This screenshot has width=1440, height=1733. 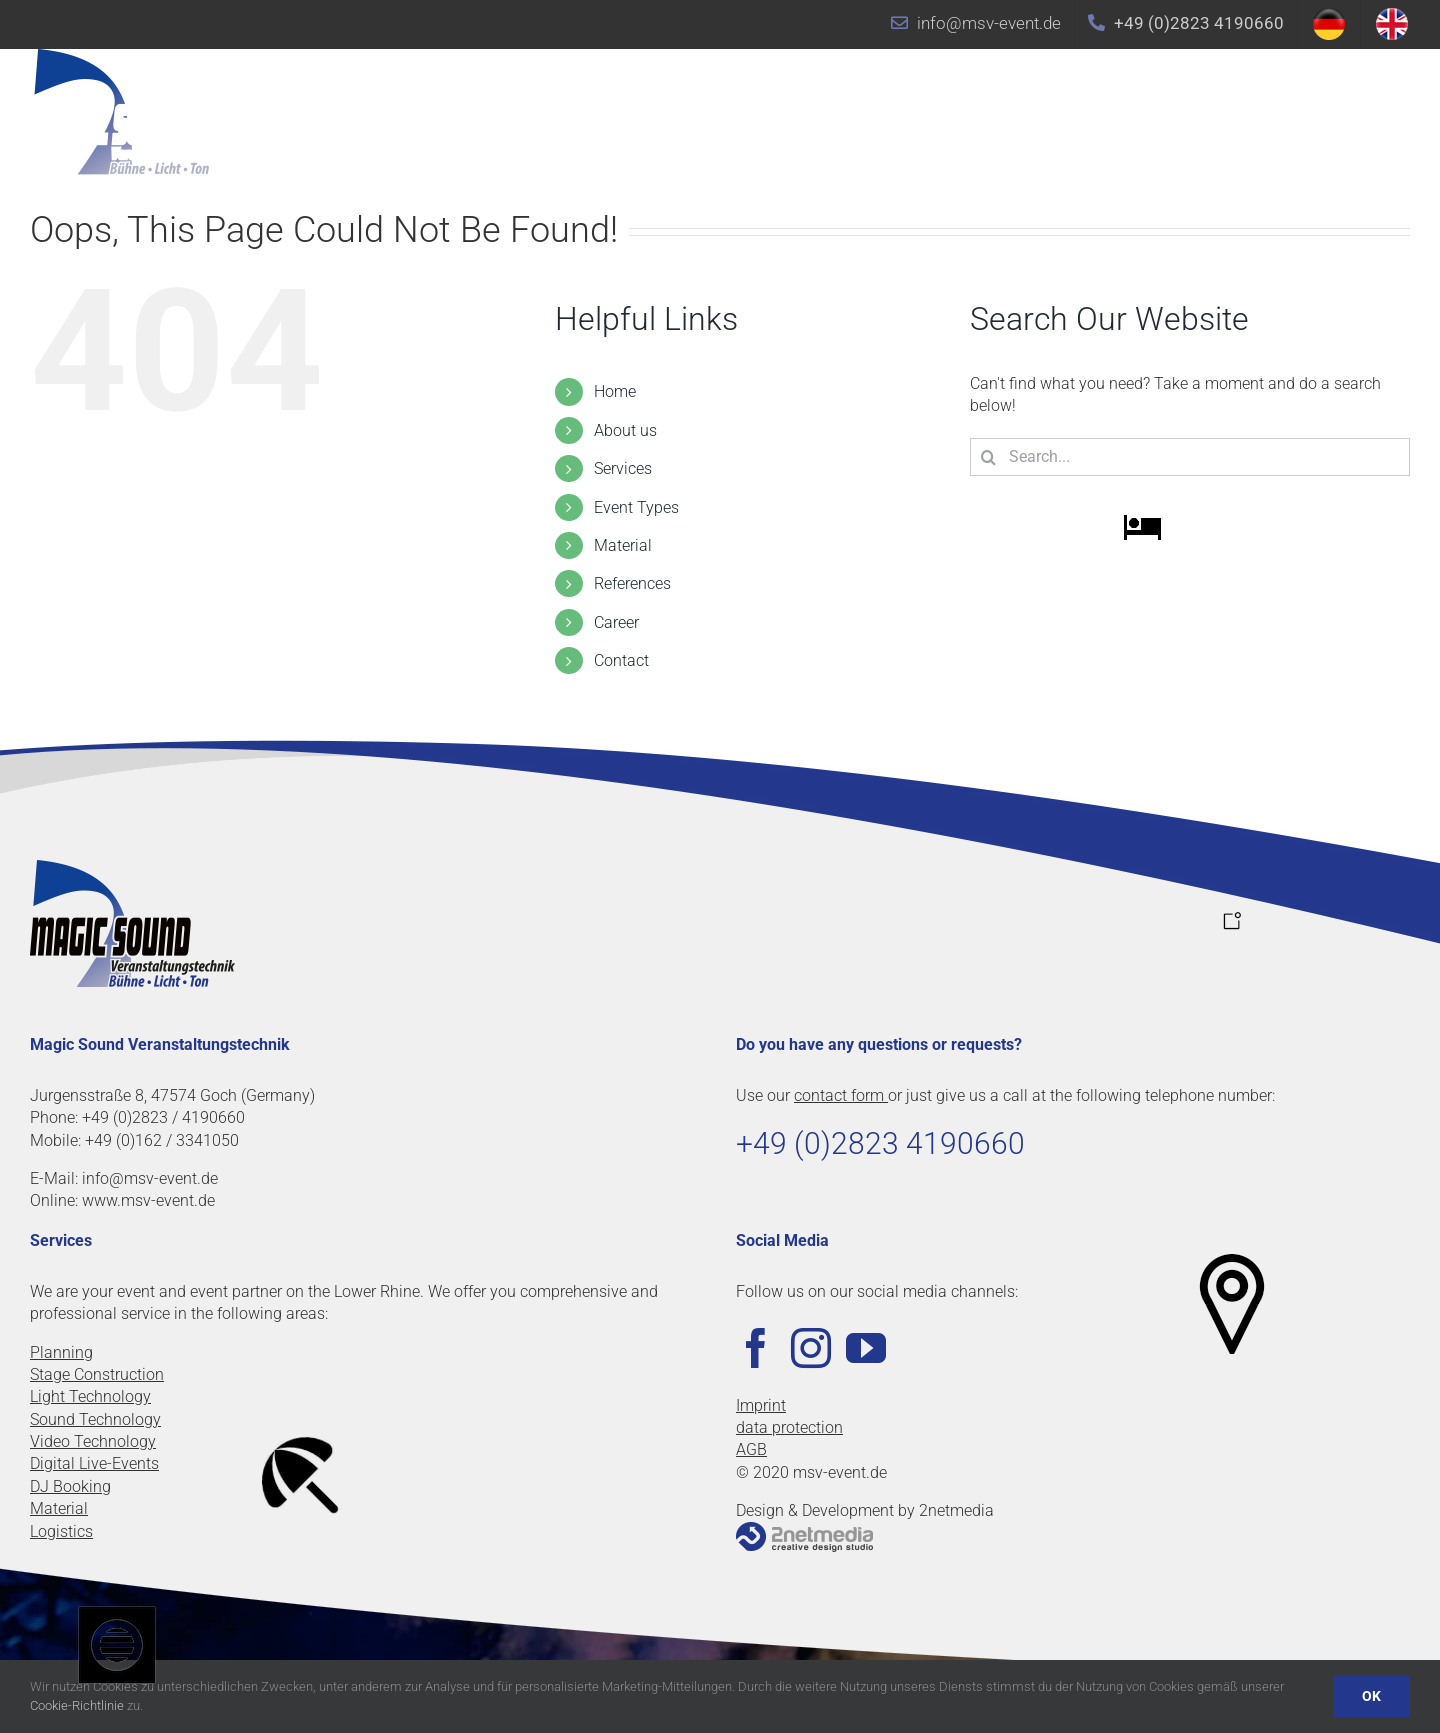 What do you see at coordinates (1232, 1306) in the screenshot?
I see `view or set your current location` at bounding box center [1232, 1306].